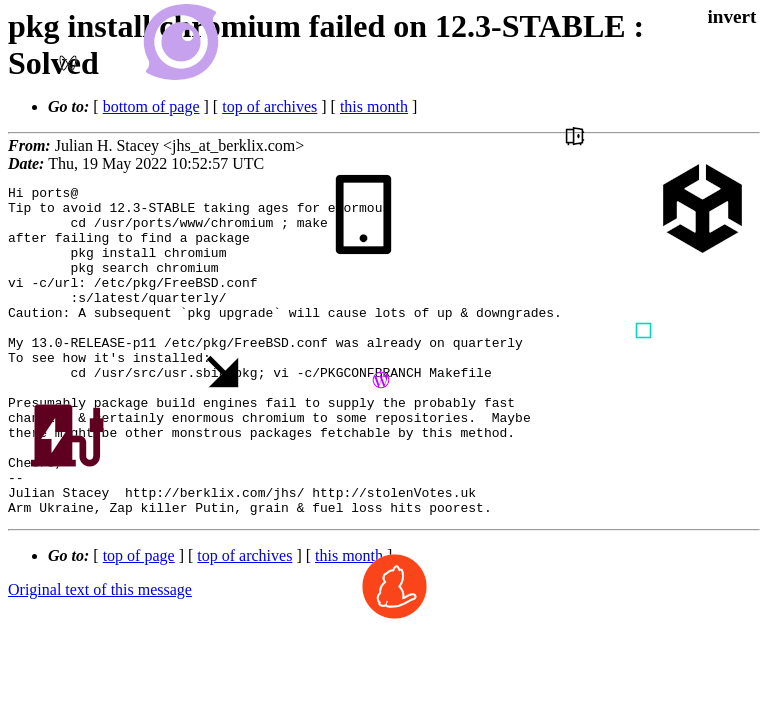 The height and width of the screenshot is (720, 768). What do you see at coordinates (394, 586) in the screenshot?
I see `yarn package manager logo` at bounding box center [394, 586].